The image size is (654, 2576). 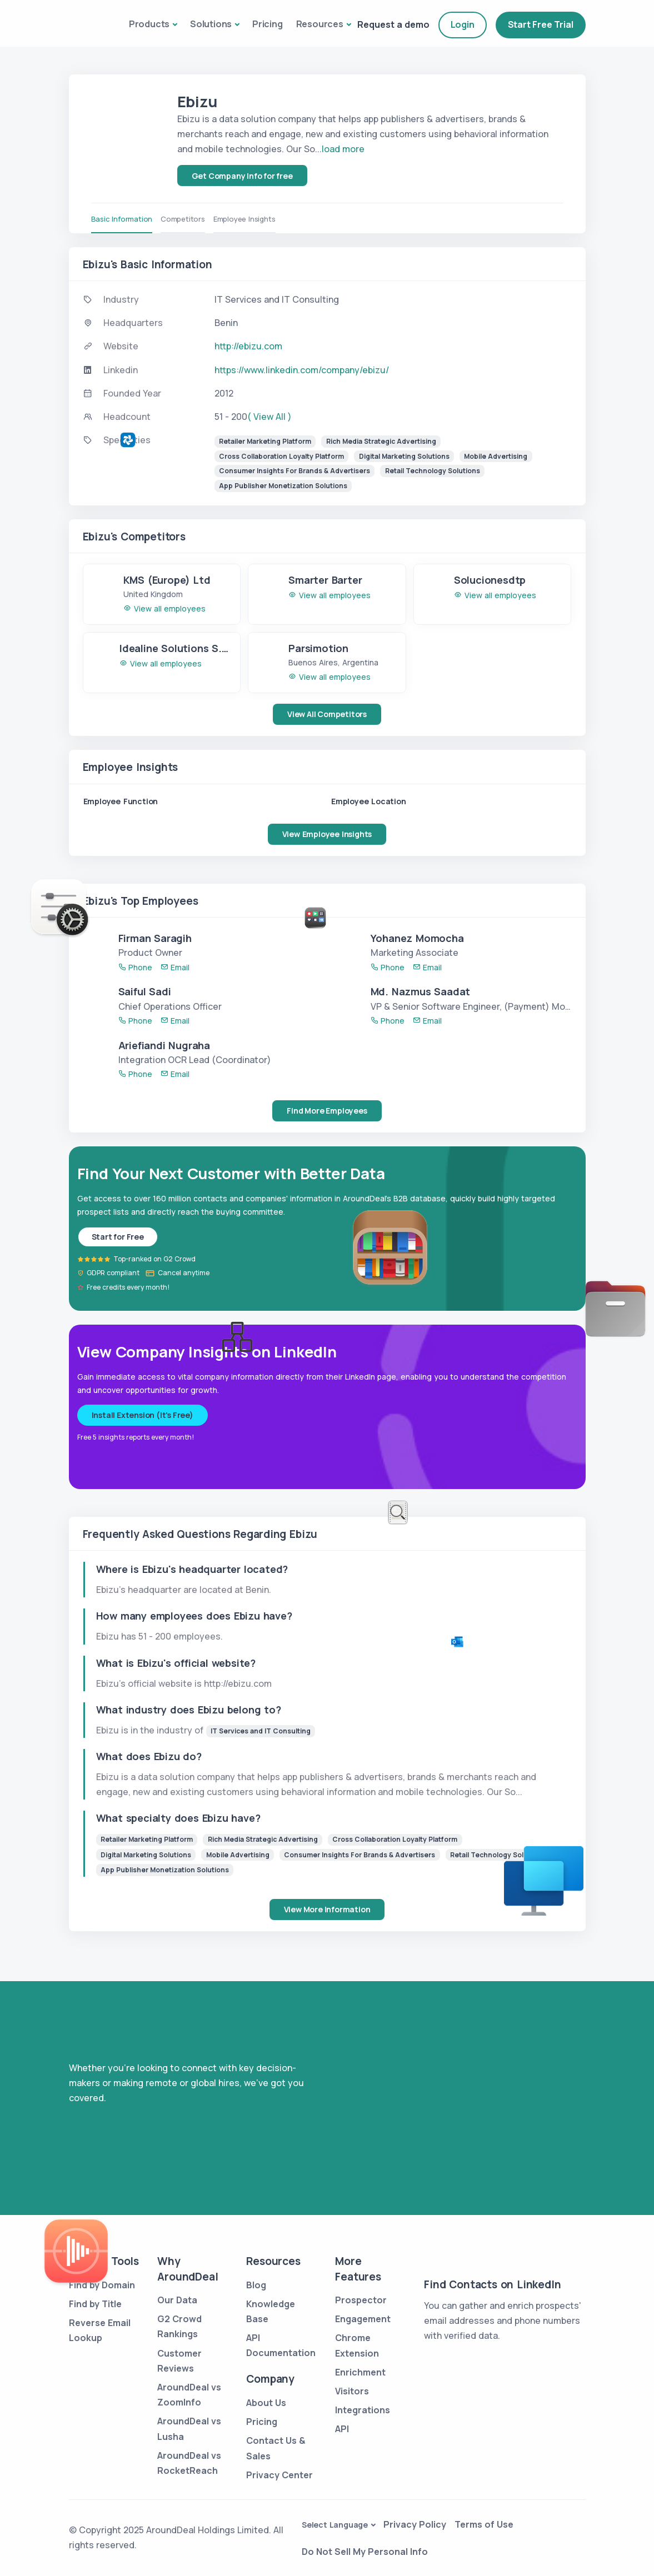 I want to click on open audiotube music streaming app, so click(x=76, y=2251).